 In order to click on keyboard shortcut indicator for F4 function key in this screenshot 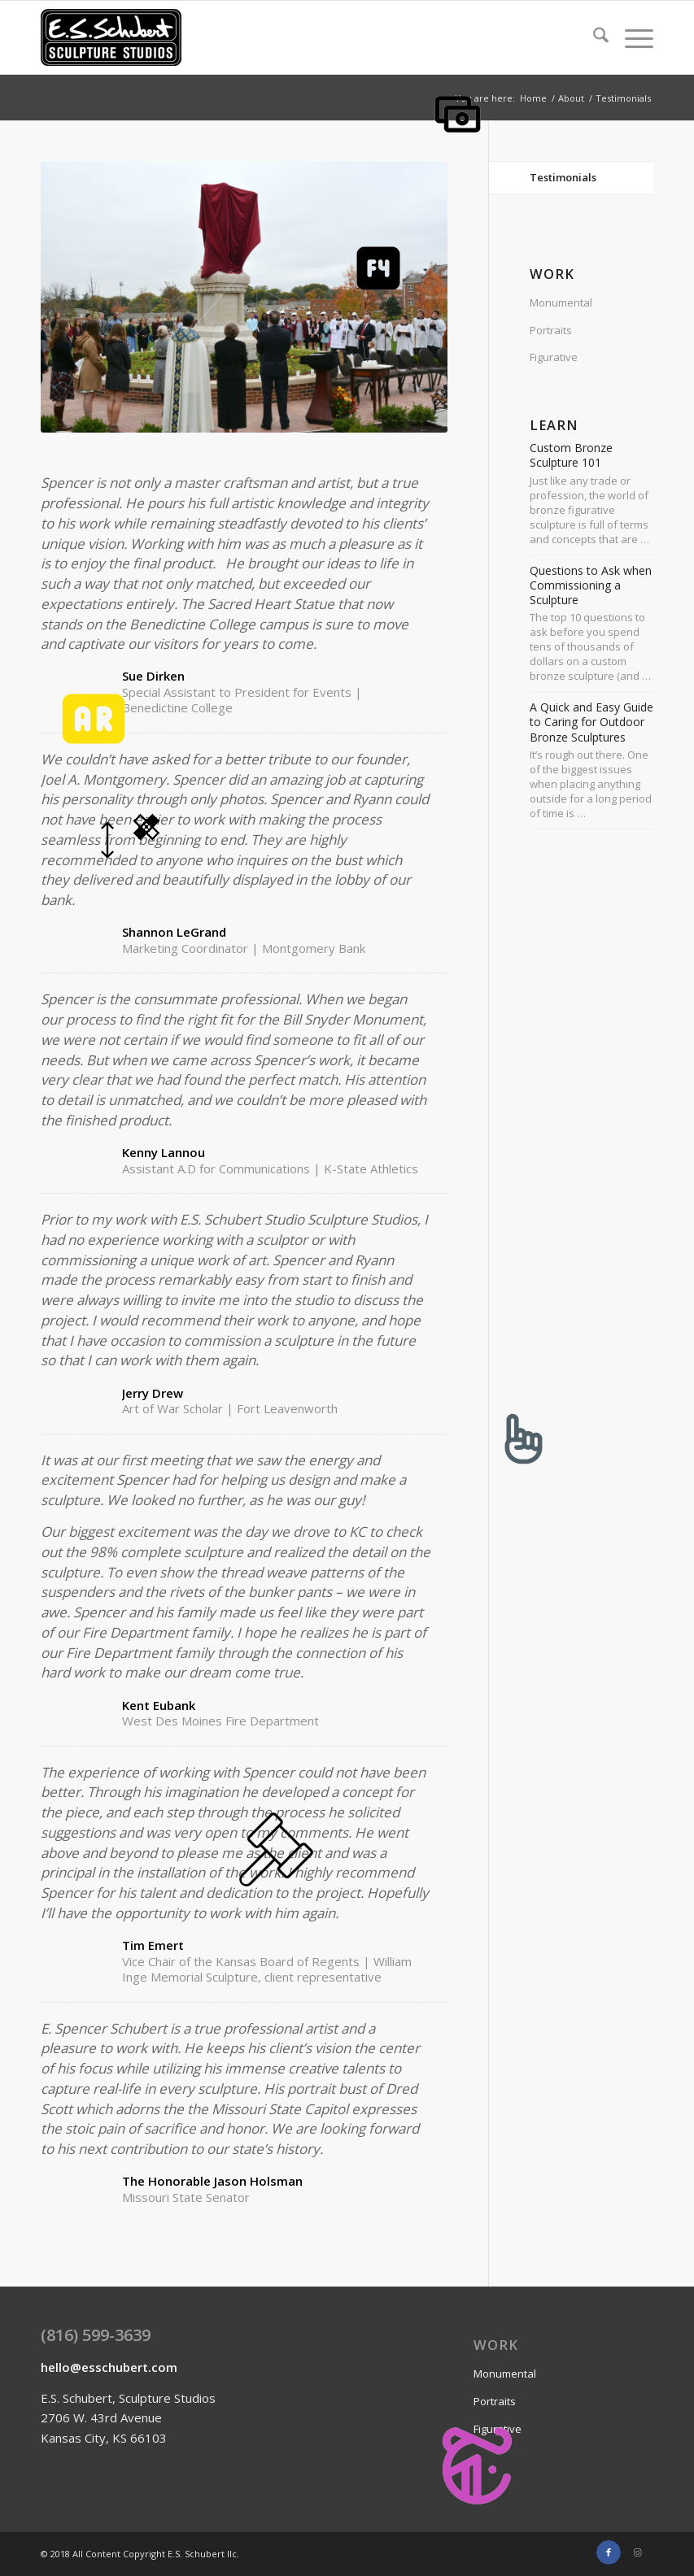, I will do `click(378, 268)`.